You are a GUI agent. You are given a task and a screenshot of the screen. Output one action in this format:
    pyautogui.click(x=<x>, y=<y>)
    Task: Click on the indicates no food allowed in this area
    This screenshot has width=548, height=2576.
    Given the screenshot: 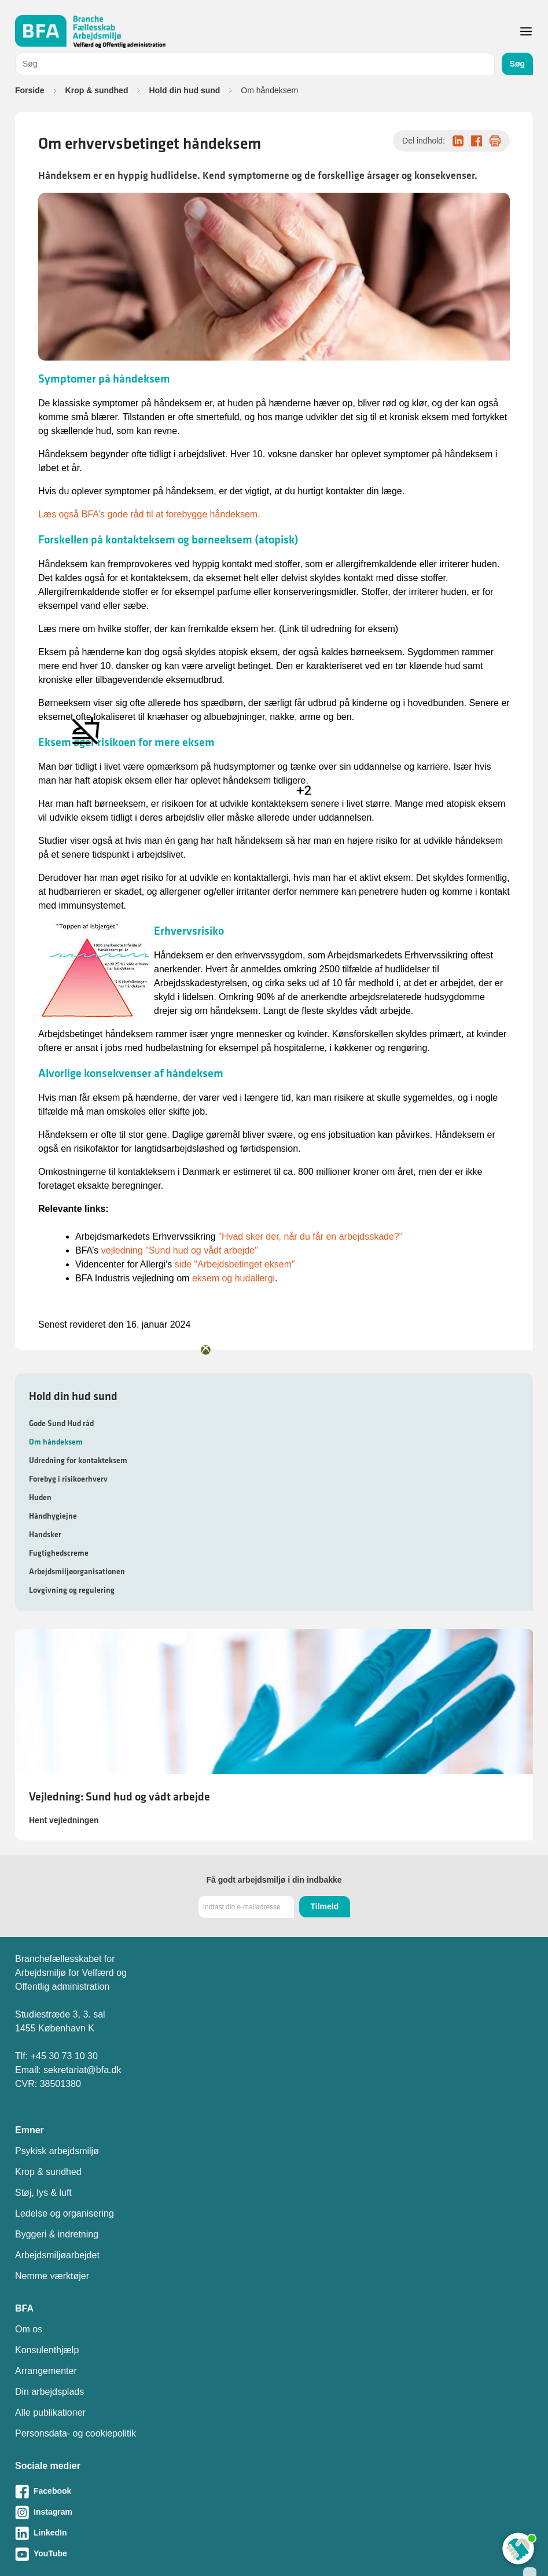 What is the action you would take?
    pyautogui.click(x=86, y=730)
    